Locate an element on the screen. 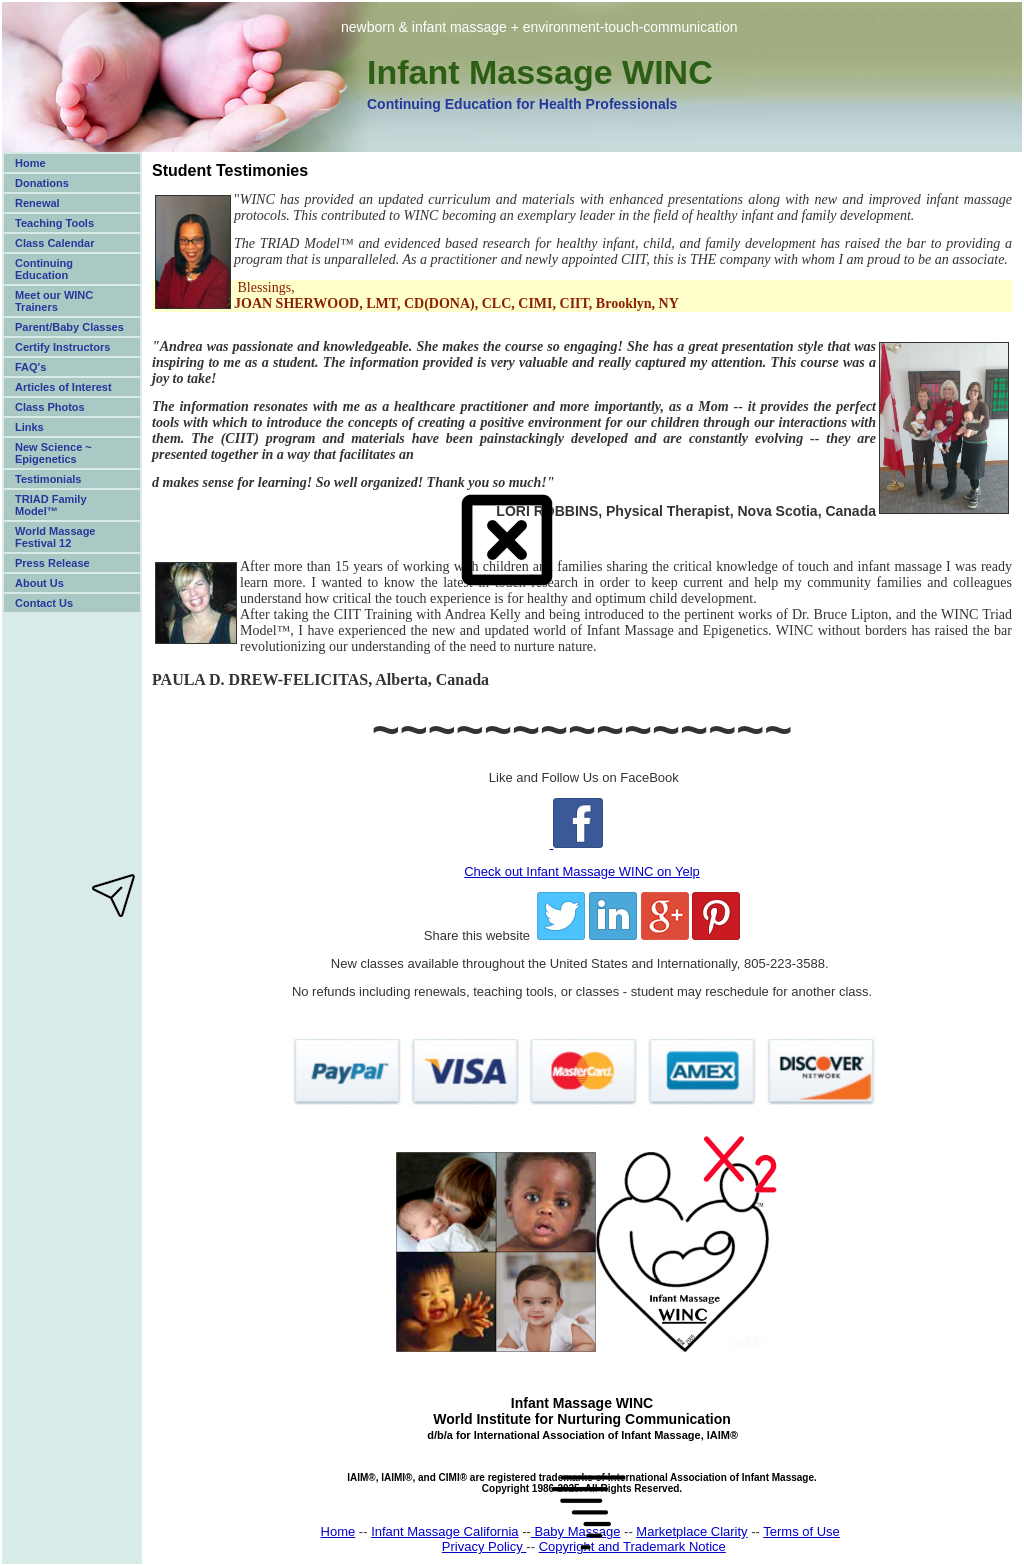  close or dismiss a modal window is located at coordinates (507, 540).